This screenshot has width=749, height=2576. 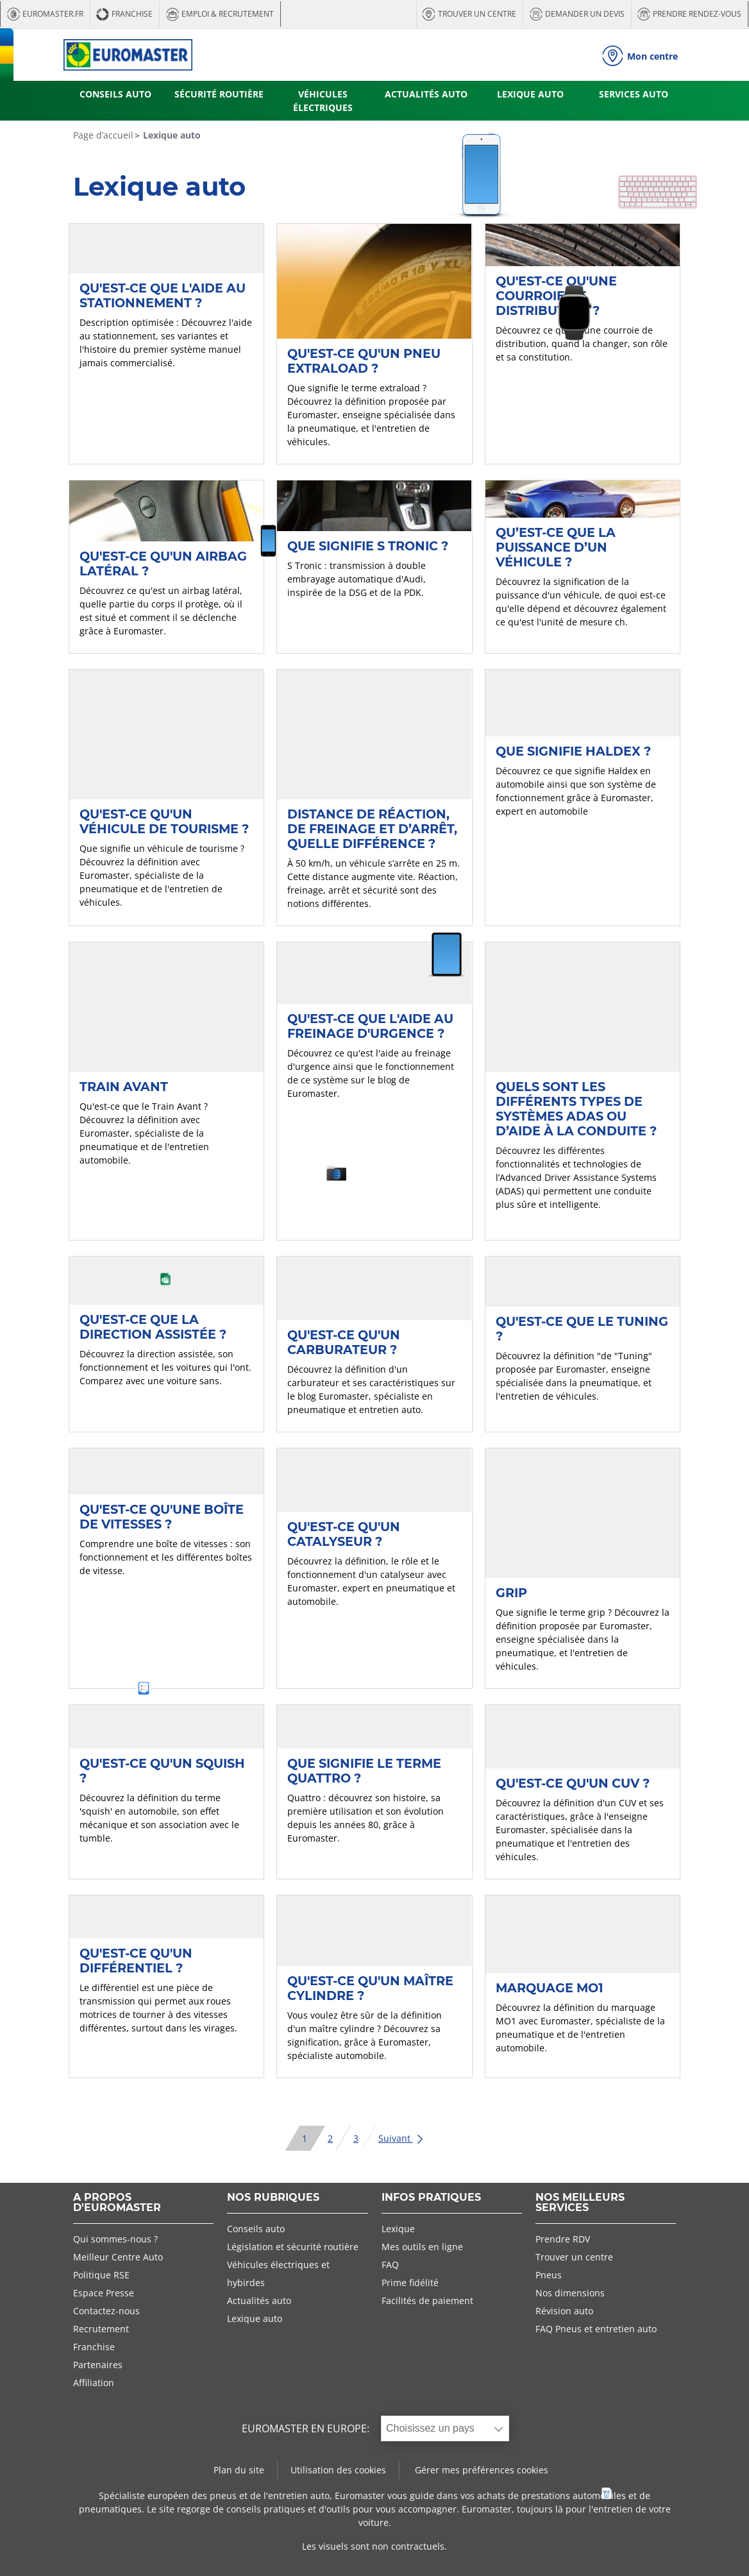 What do you see at coordinates (144, 1688) in the screenshot?
I see `open work-related software or applications` at bounding box center [144, 1688].